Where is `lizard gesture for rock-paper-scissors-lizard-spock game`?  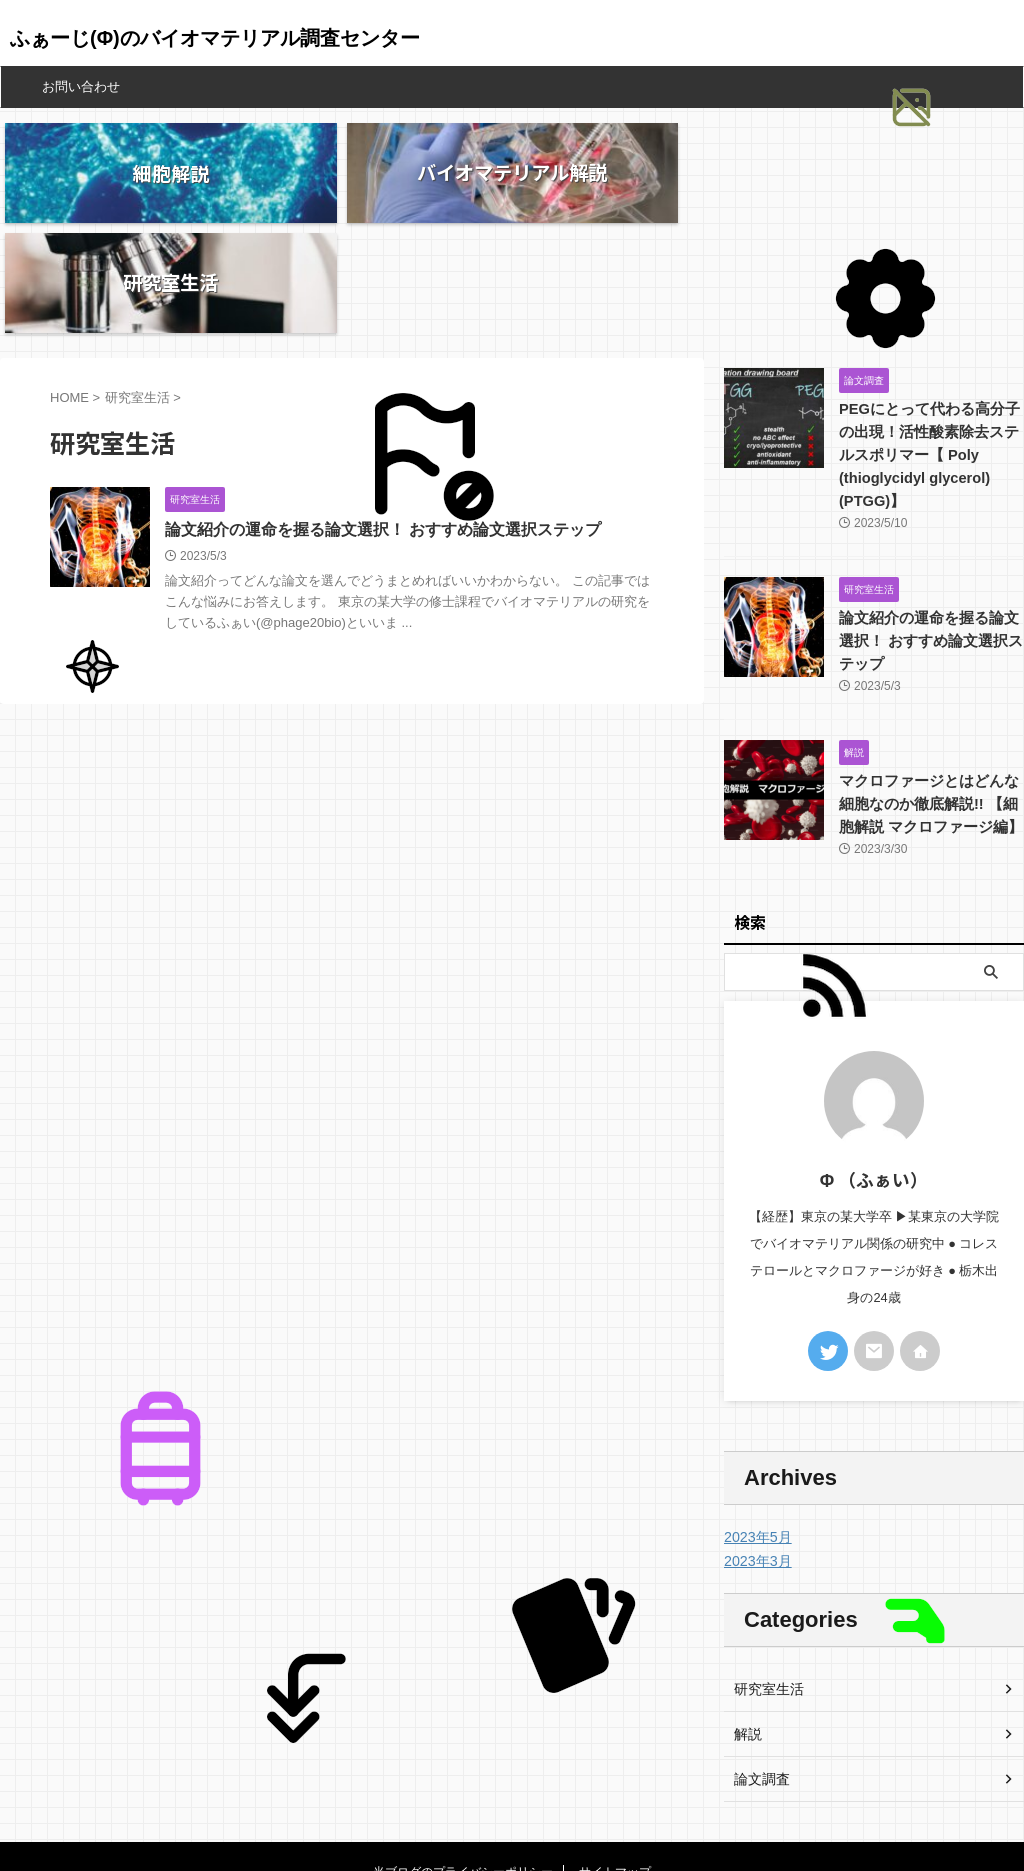 lizard gesture for rock-paper-scissors-lizard-spock game is located at coordinates (915, 1621).